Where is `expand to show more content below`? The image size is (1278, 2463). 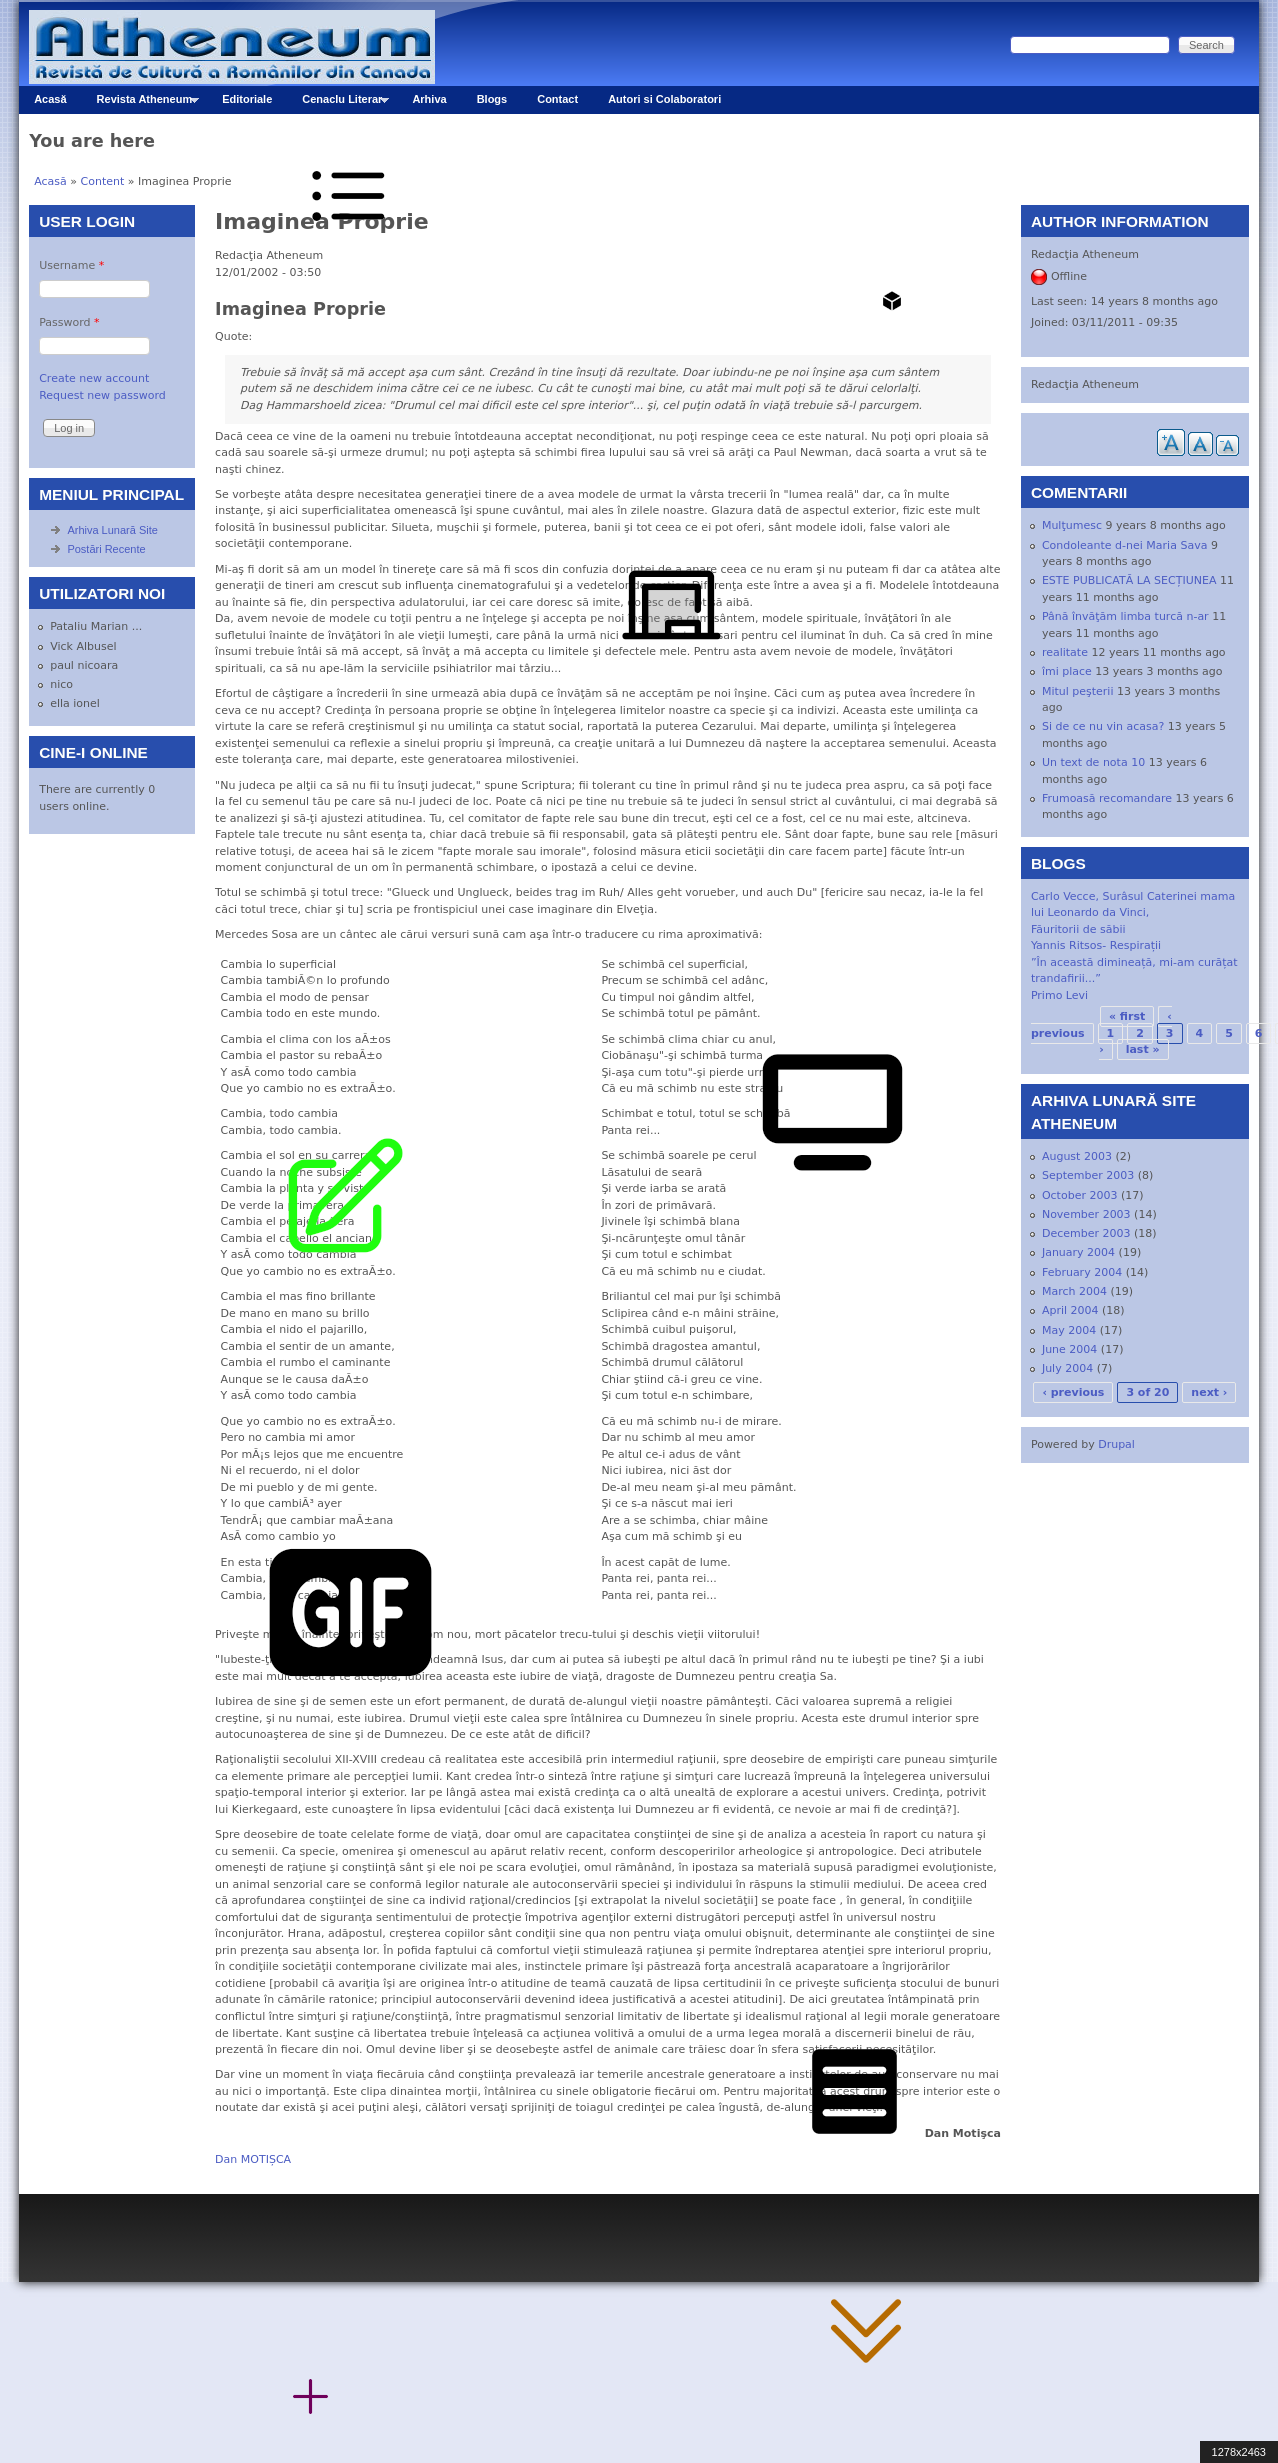 expand to show more content below is located at coordinates (866, 2331).